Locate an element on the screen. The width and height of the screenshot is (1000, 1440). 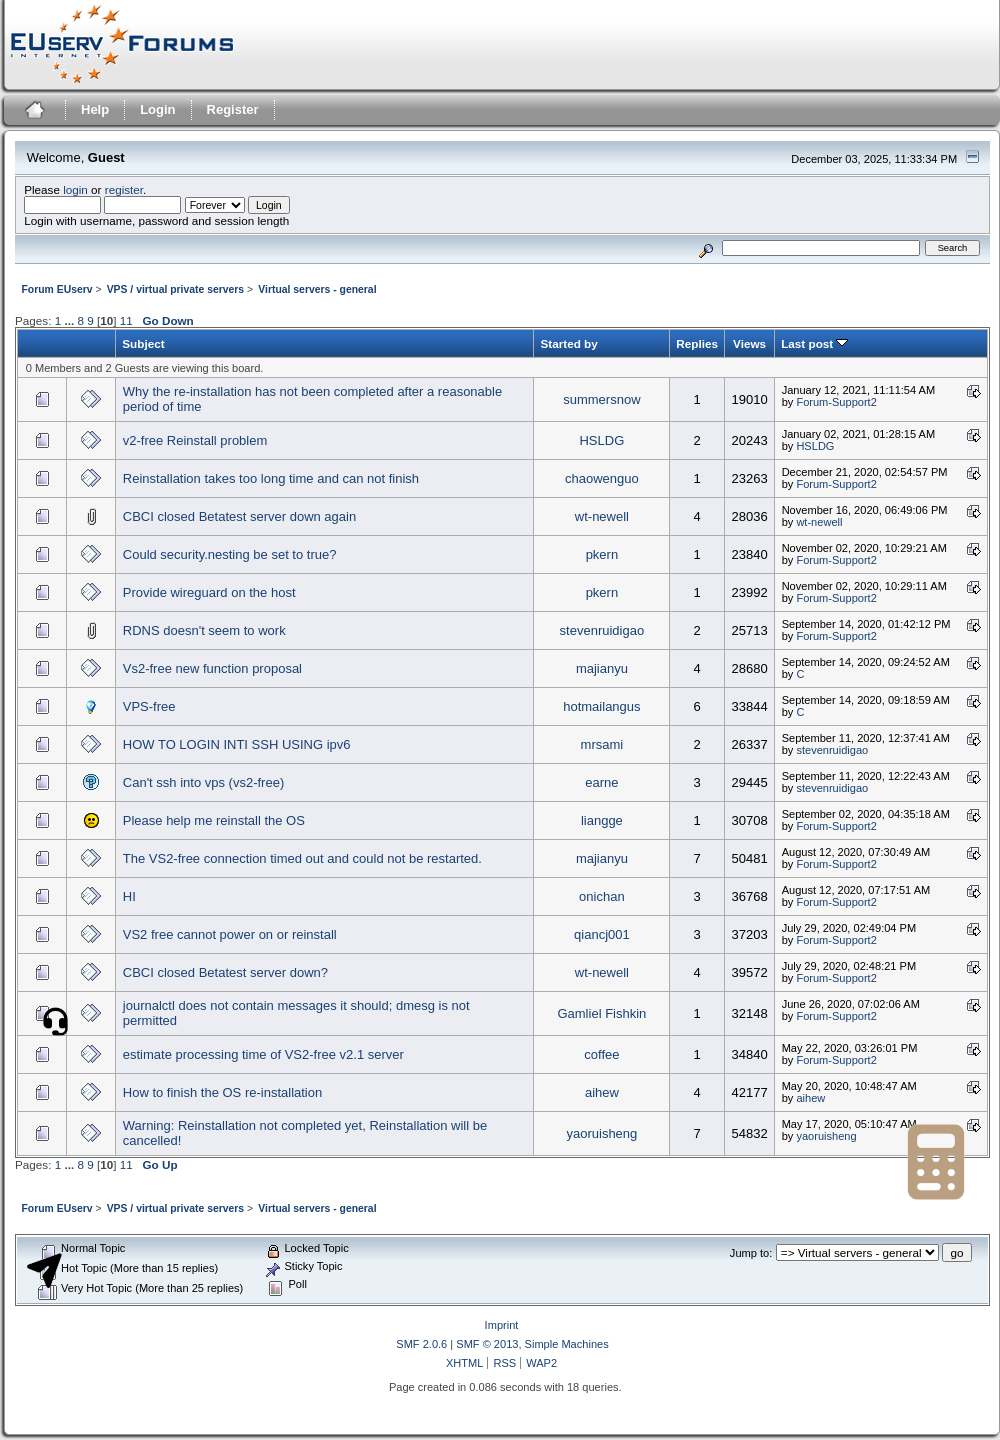
open the calculator app is located at coordinates (936, 1162).